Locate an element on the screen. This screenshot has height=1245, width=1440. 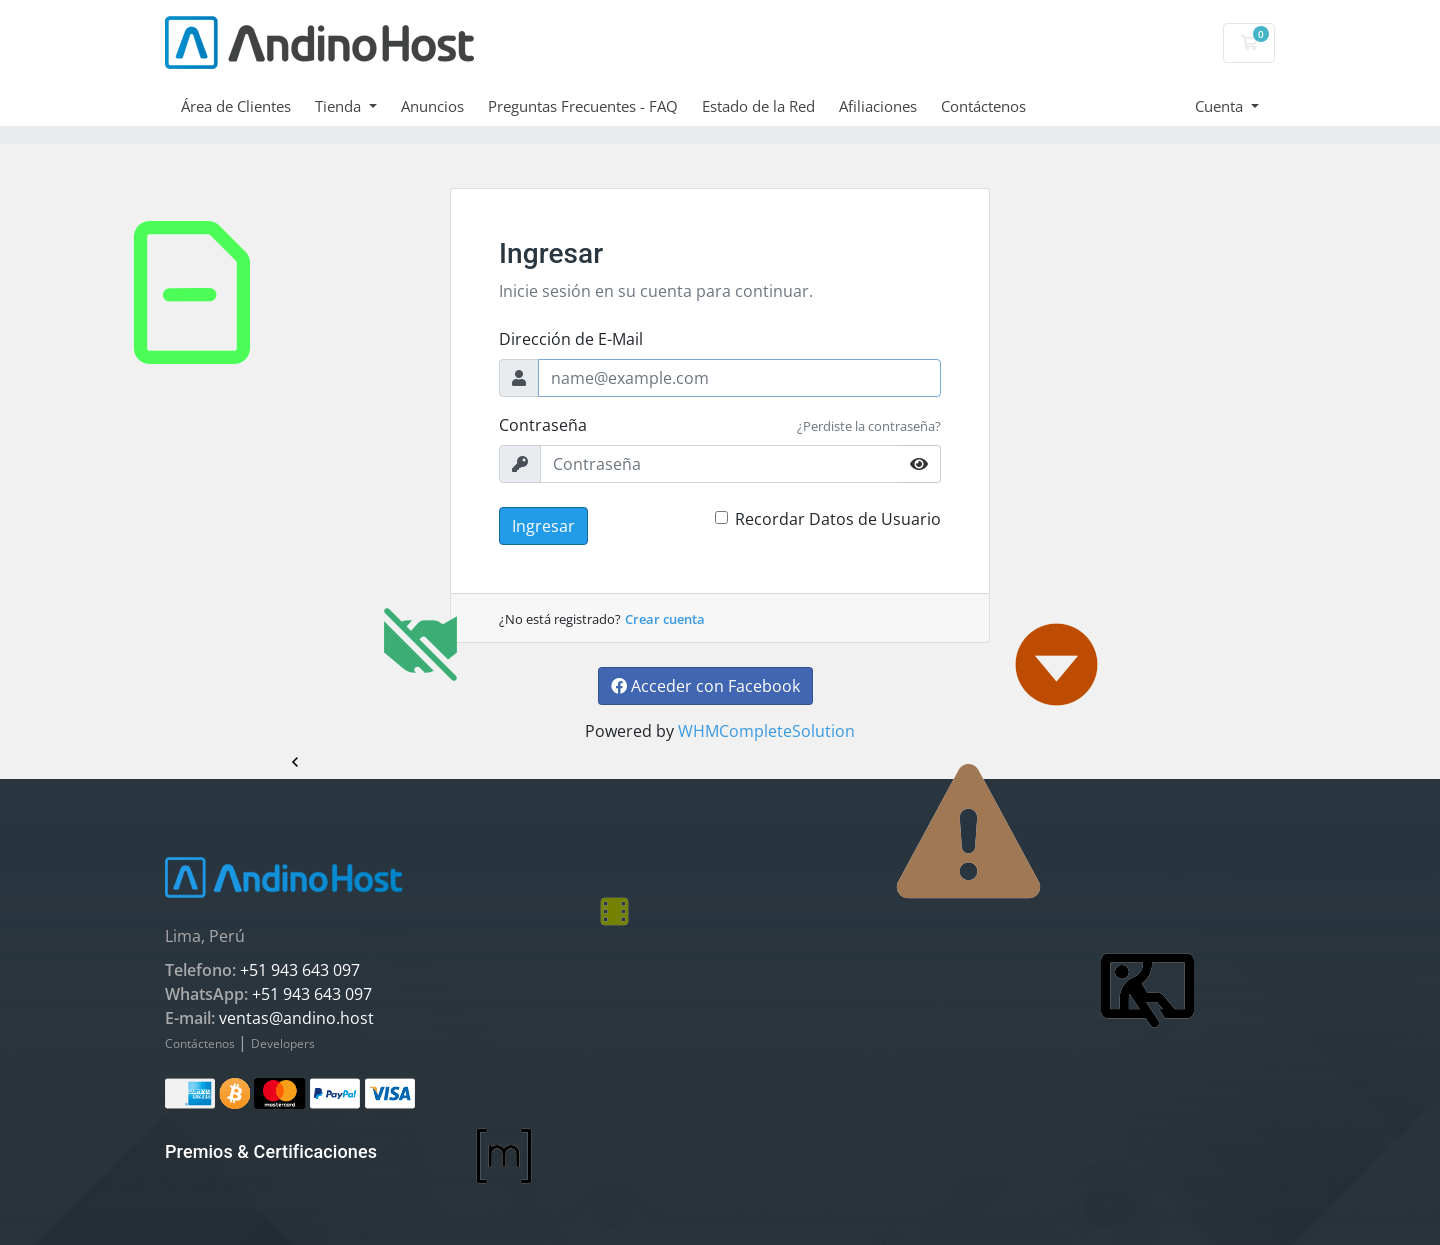
go back to the previous screen is located at coordinates (295, 762).